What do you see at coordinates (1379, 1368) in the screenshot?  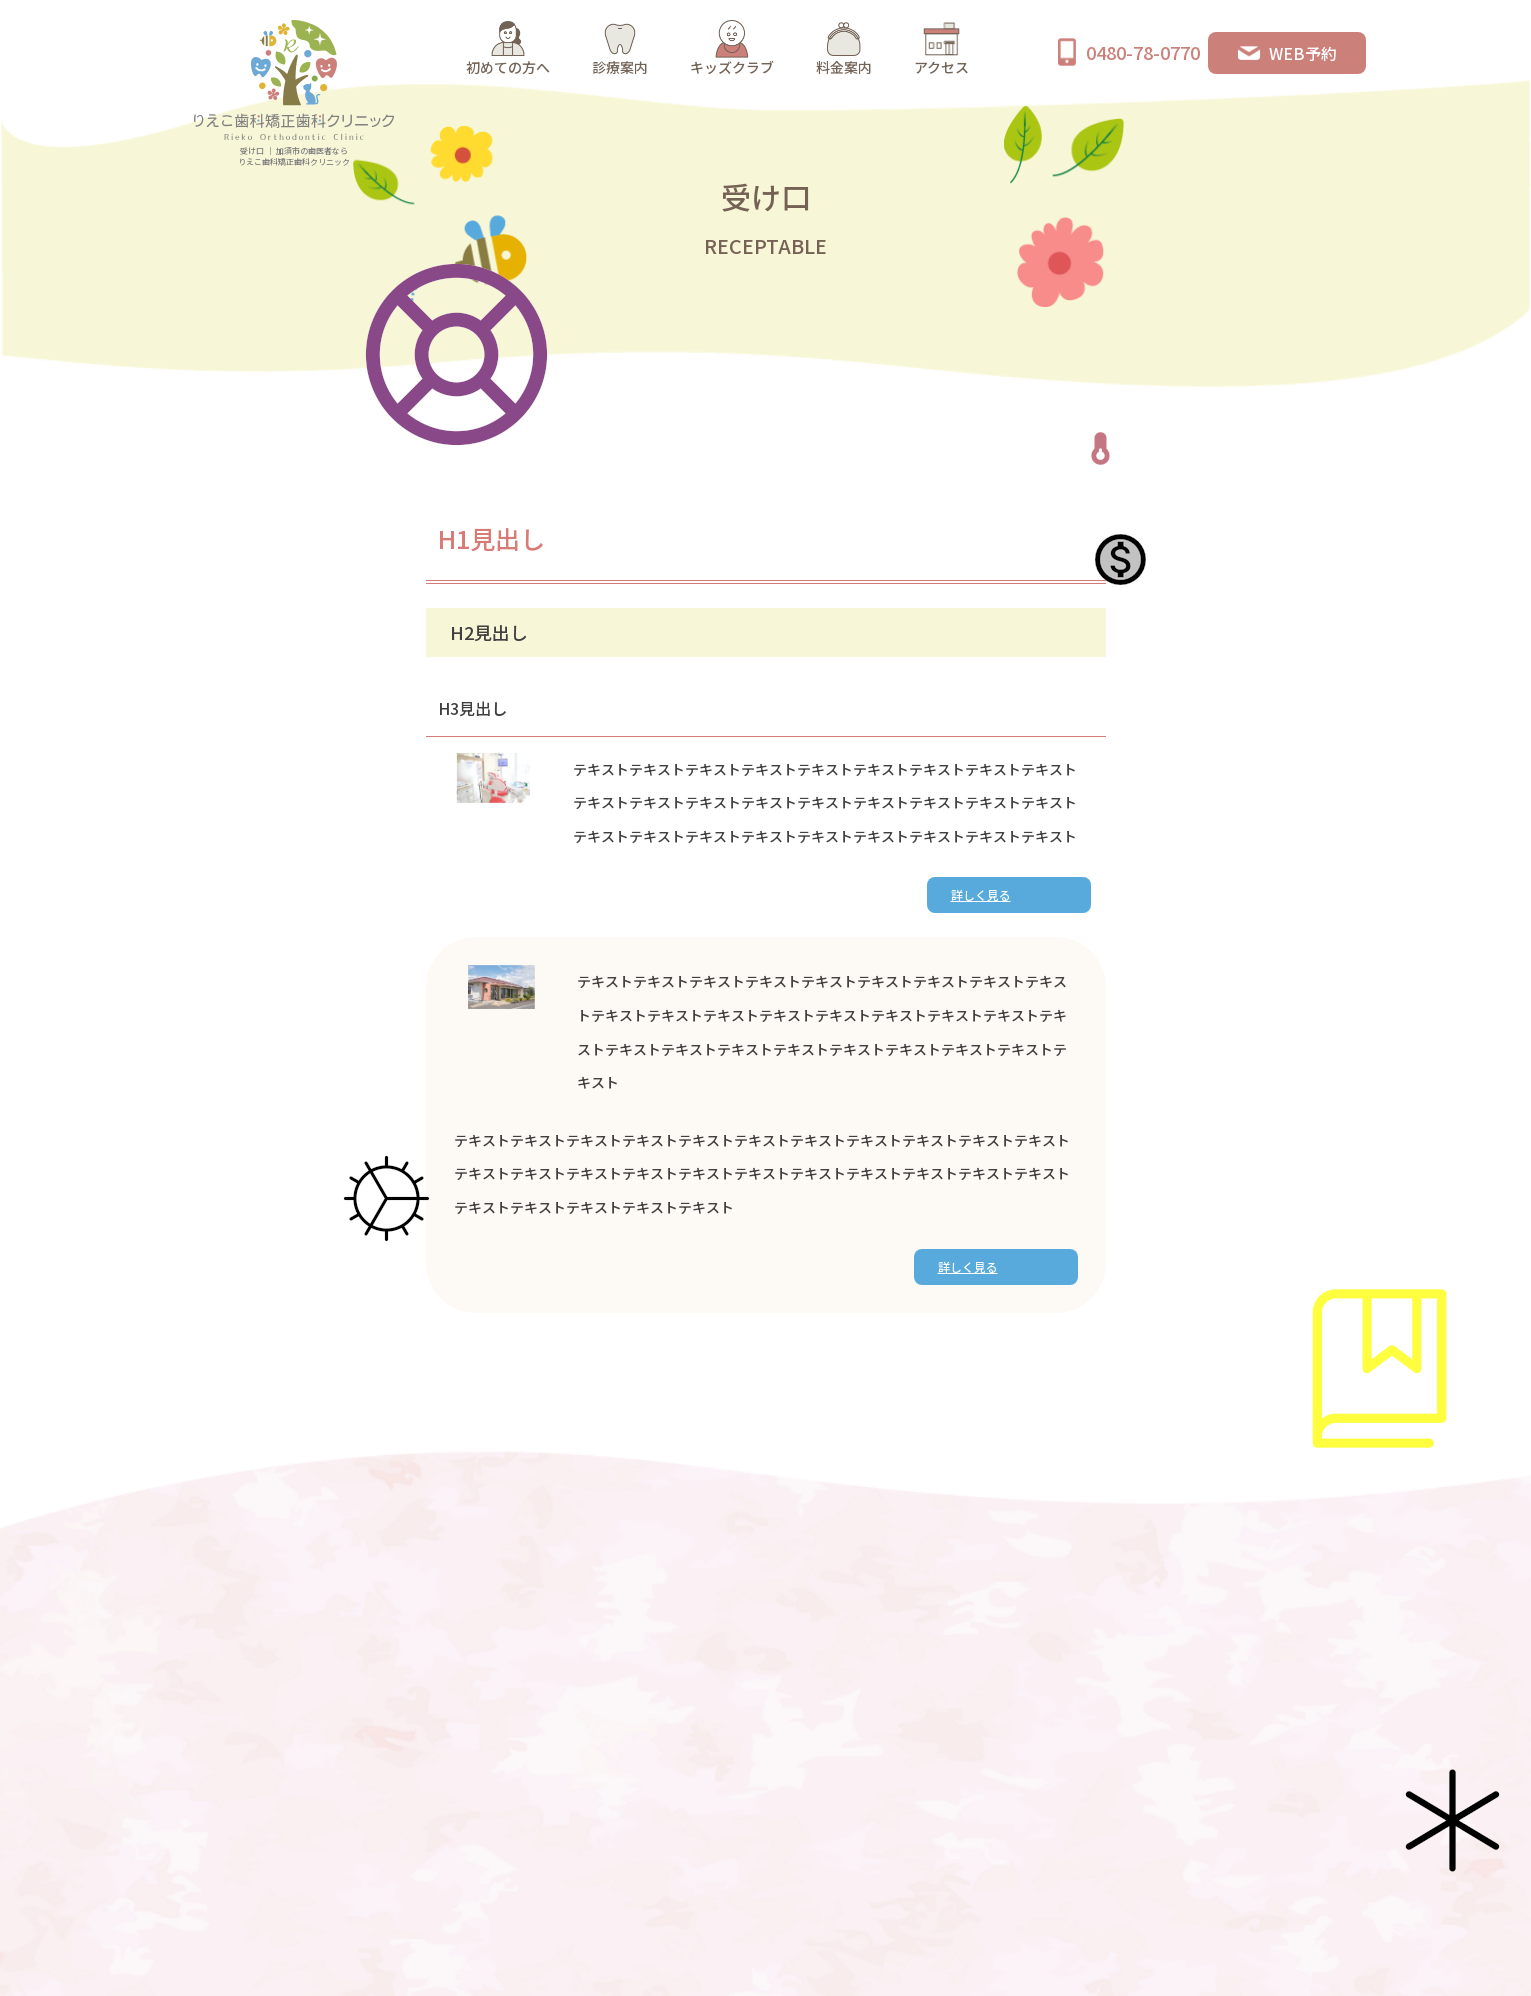 I see `access your bookmarked reading material` at bounding box center [1379, 1368].